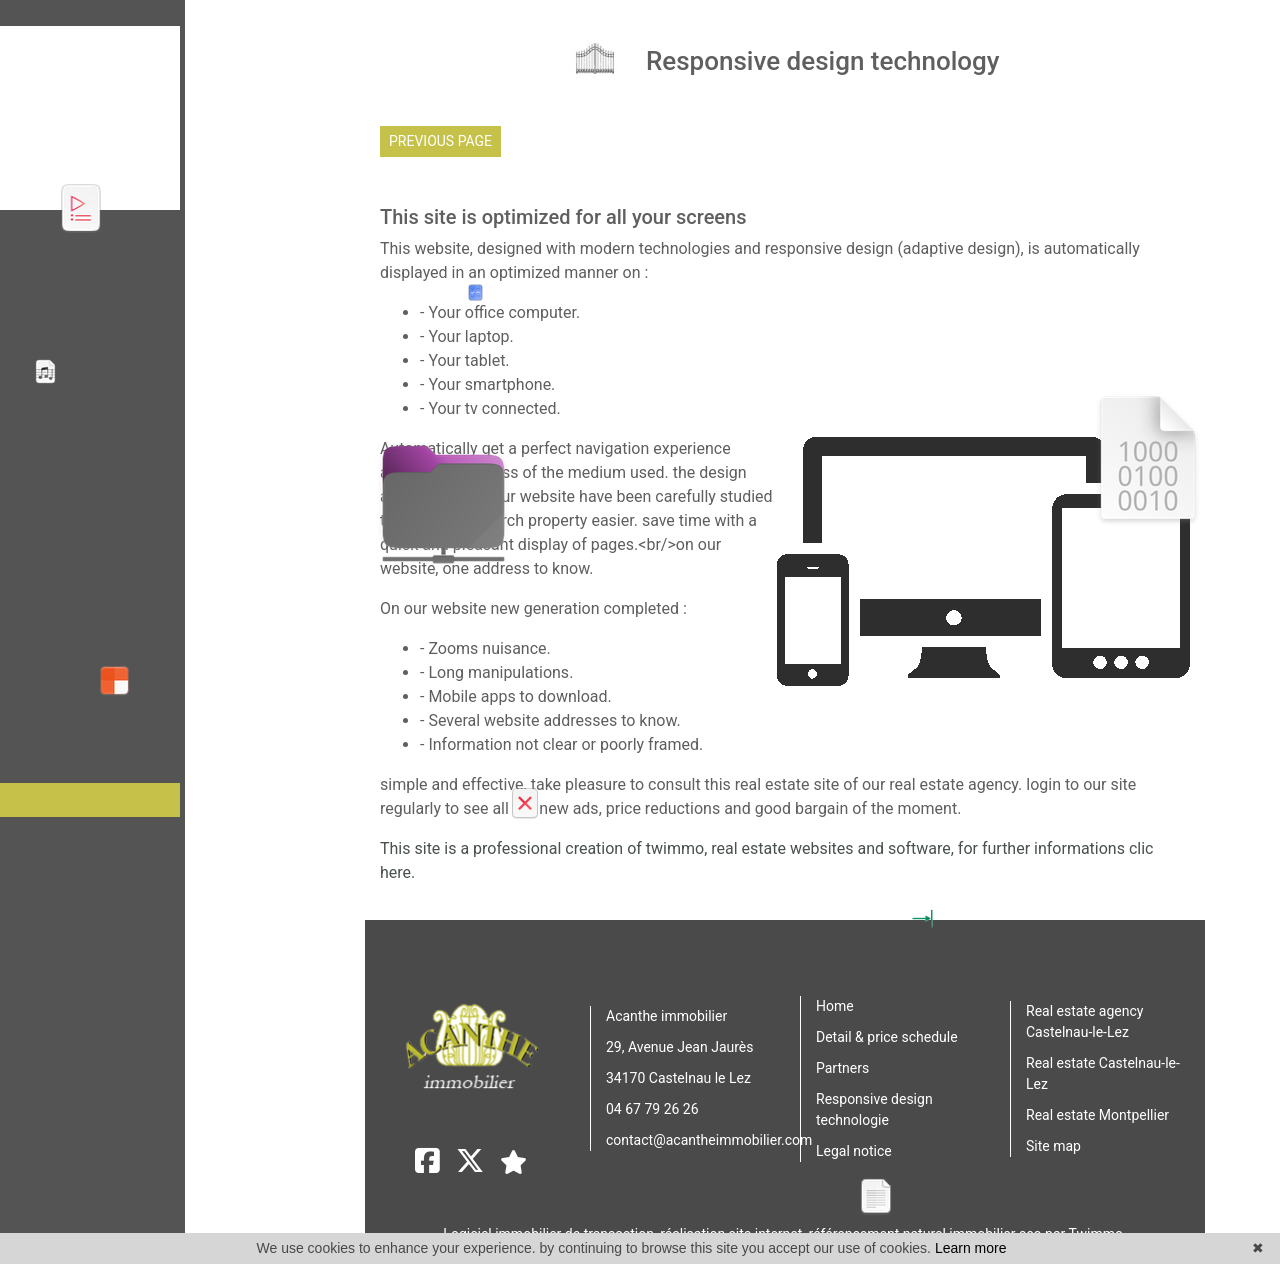 This screenshot has height=1264, width=1280. I want to click on generic binary or data file, so click(1148, 460).